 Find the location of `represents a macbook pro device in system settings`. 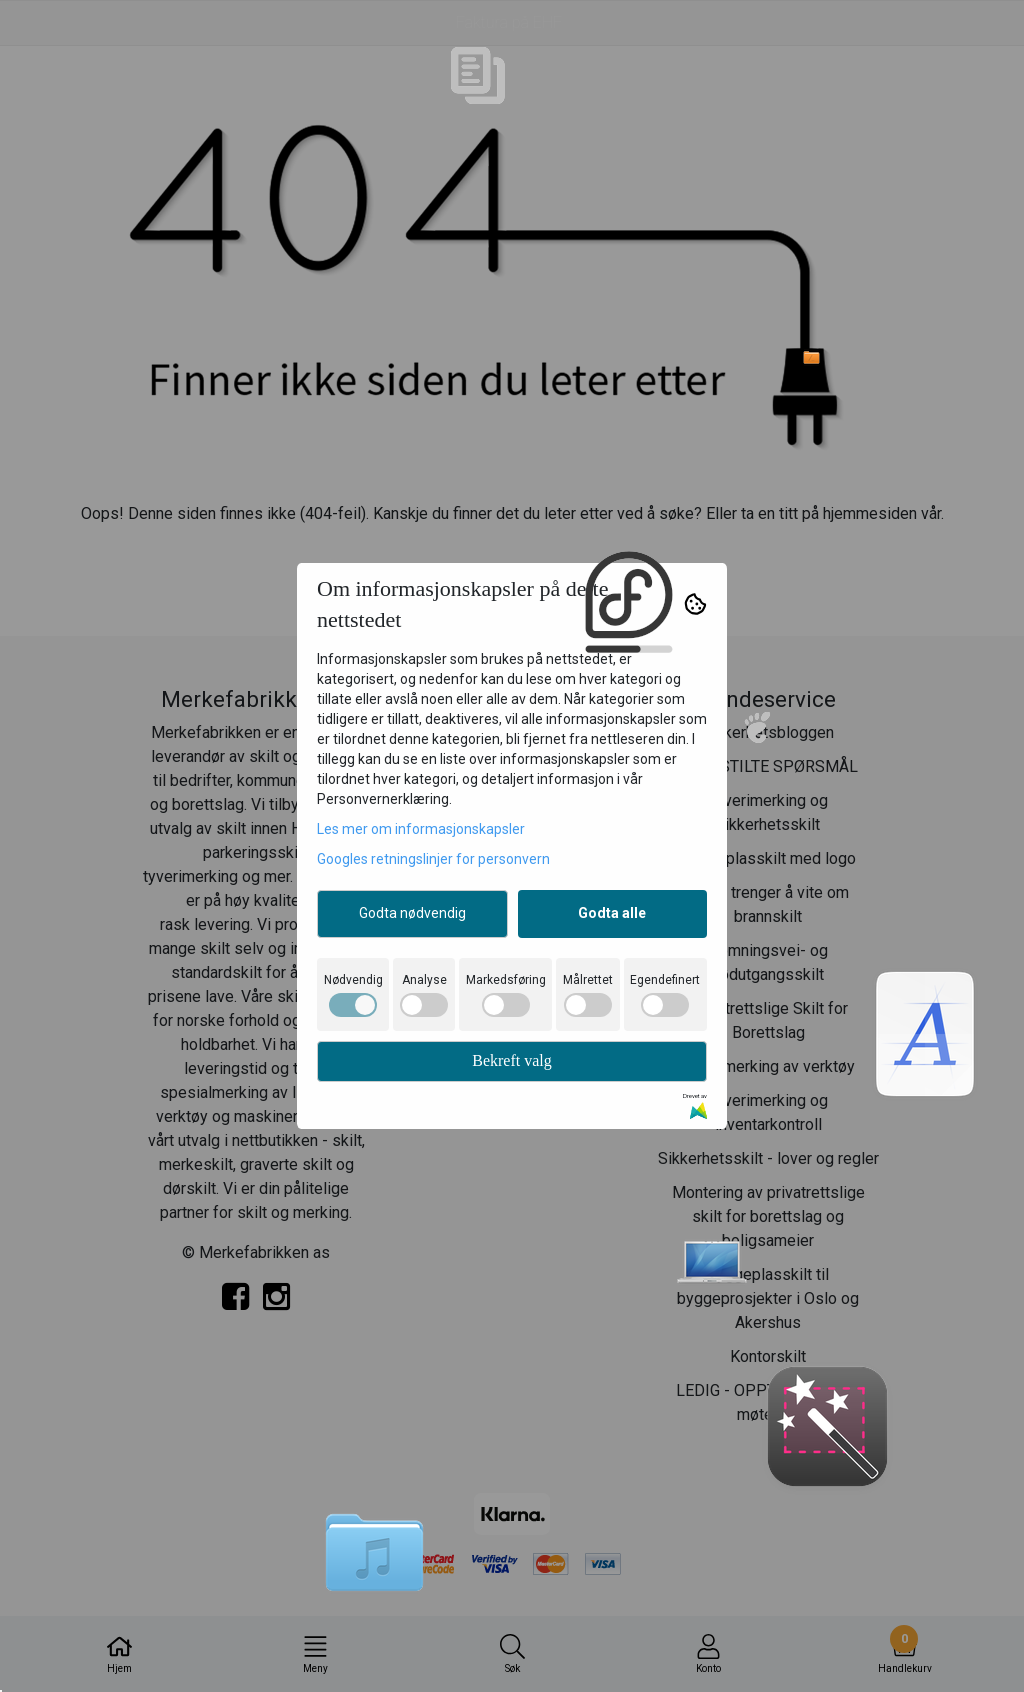

represents a macbook pro device in system settings is located at coordinates (712, 1260).